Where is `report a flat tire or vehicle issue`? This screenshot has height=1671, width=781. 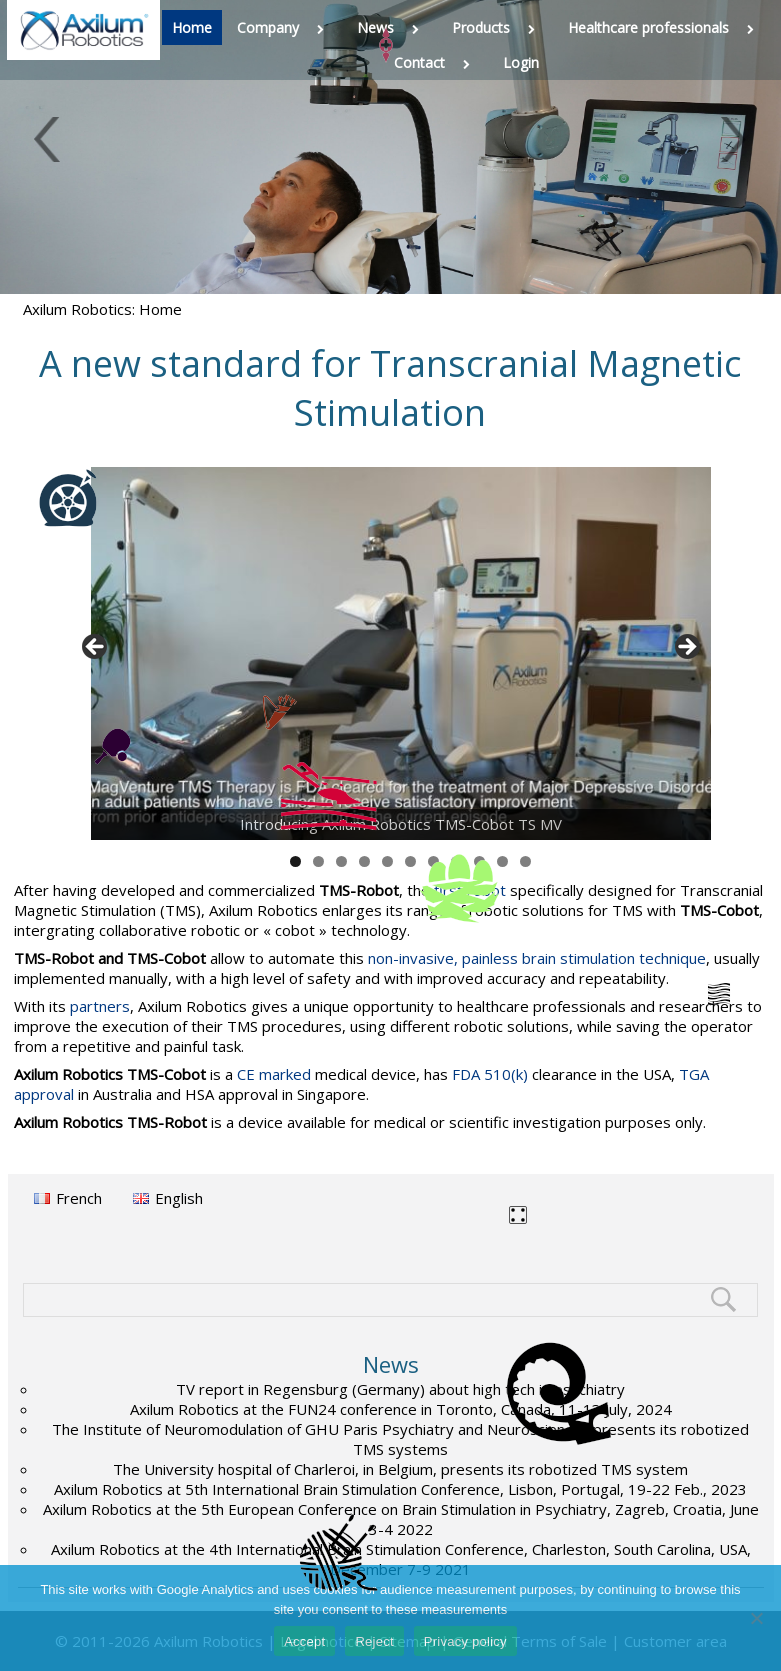 report a flat tire or vehicle issue is located at coordinates (68, 498).